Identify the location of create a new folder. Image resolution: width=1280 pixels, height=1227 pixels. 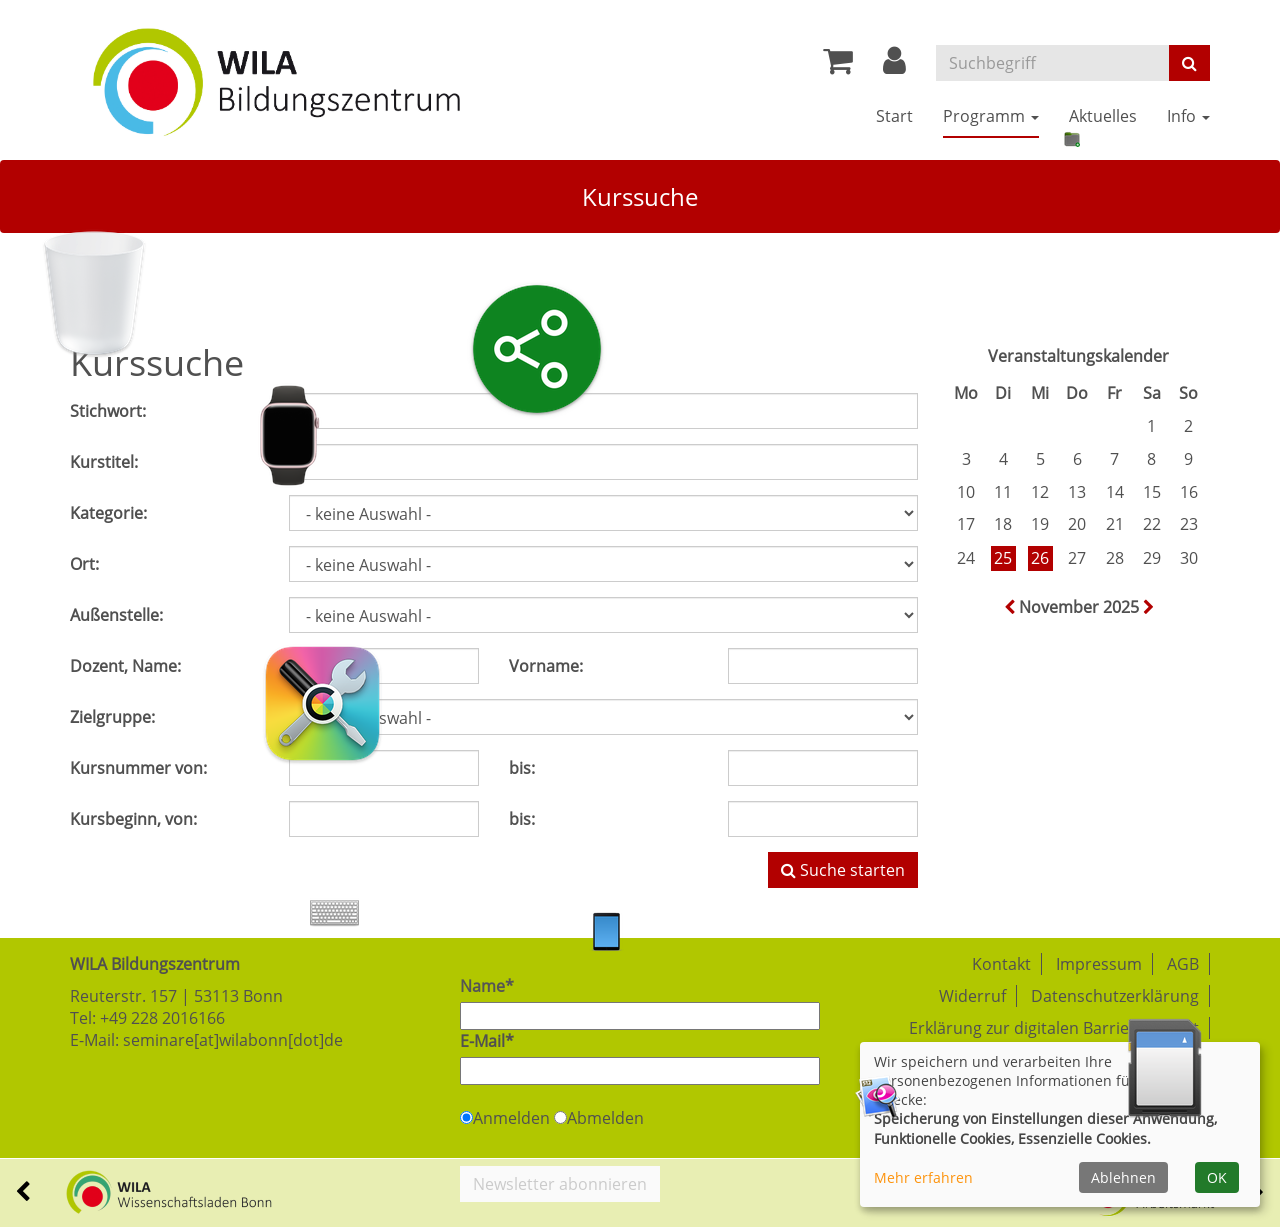
(1072, 139).